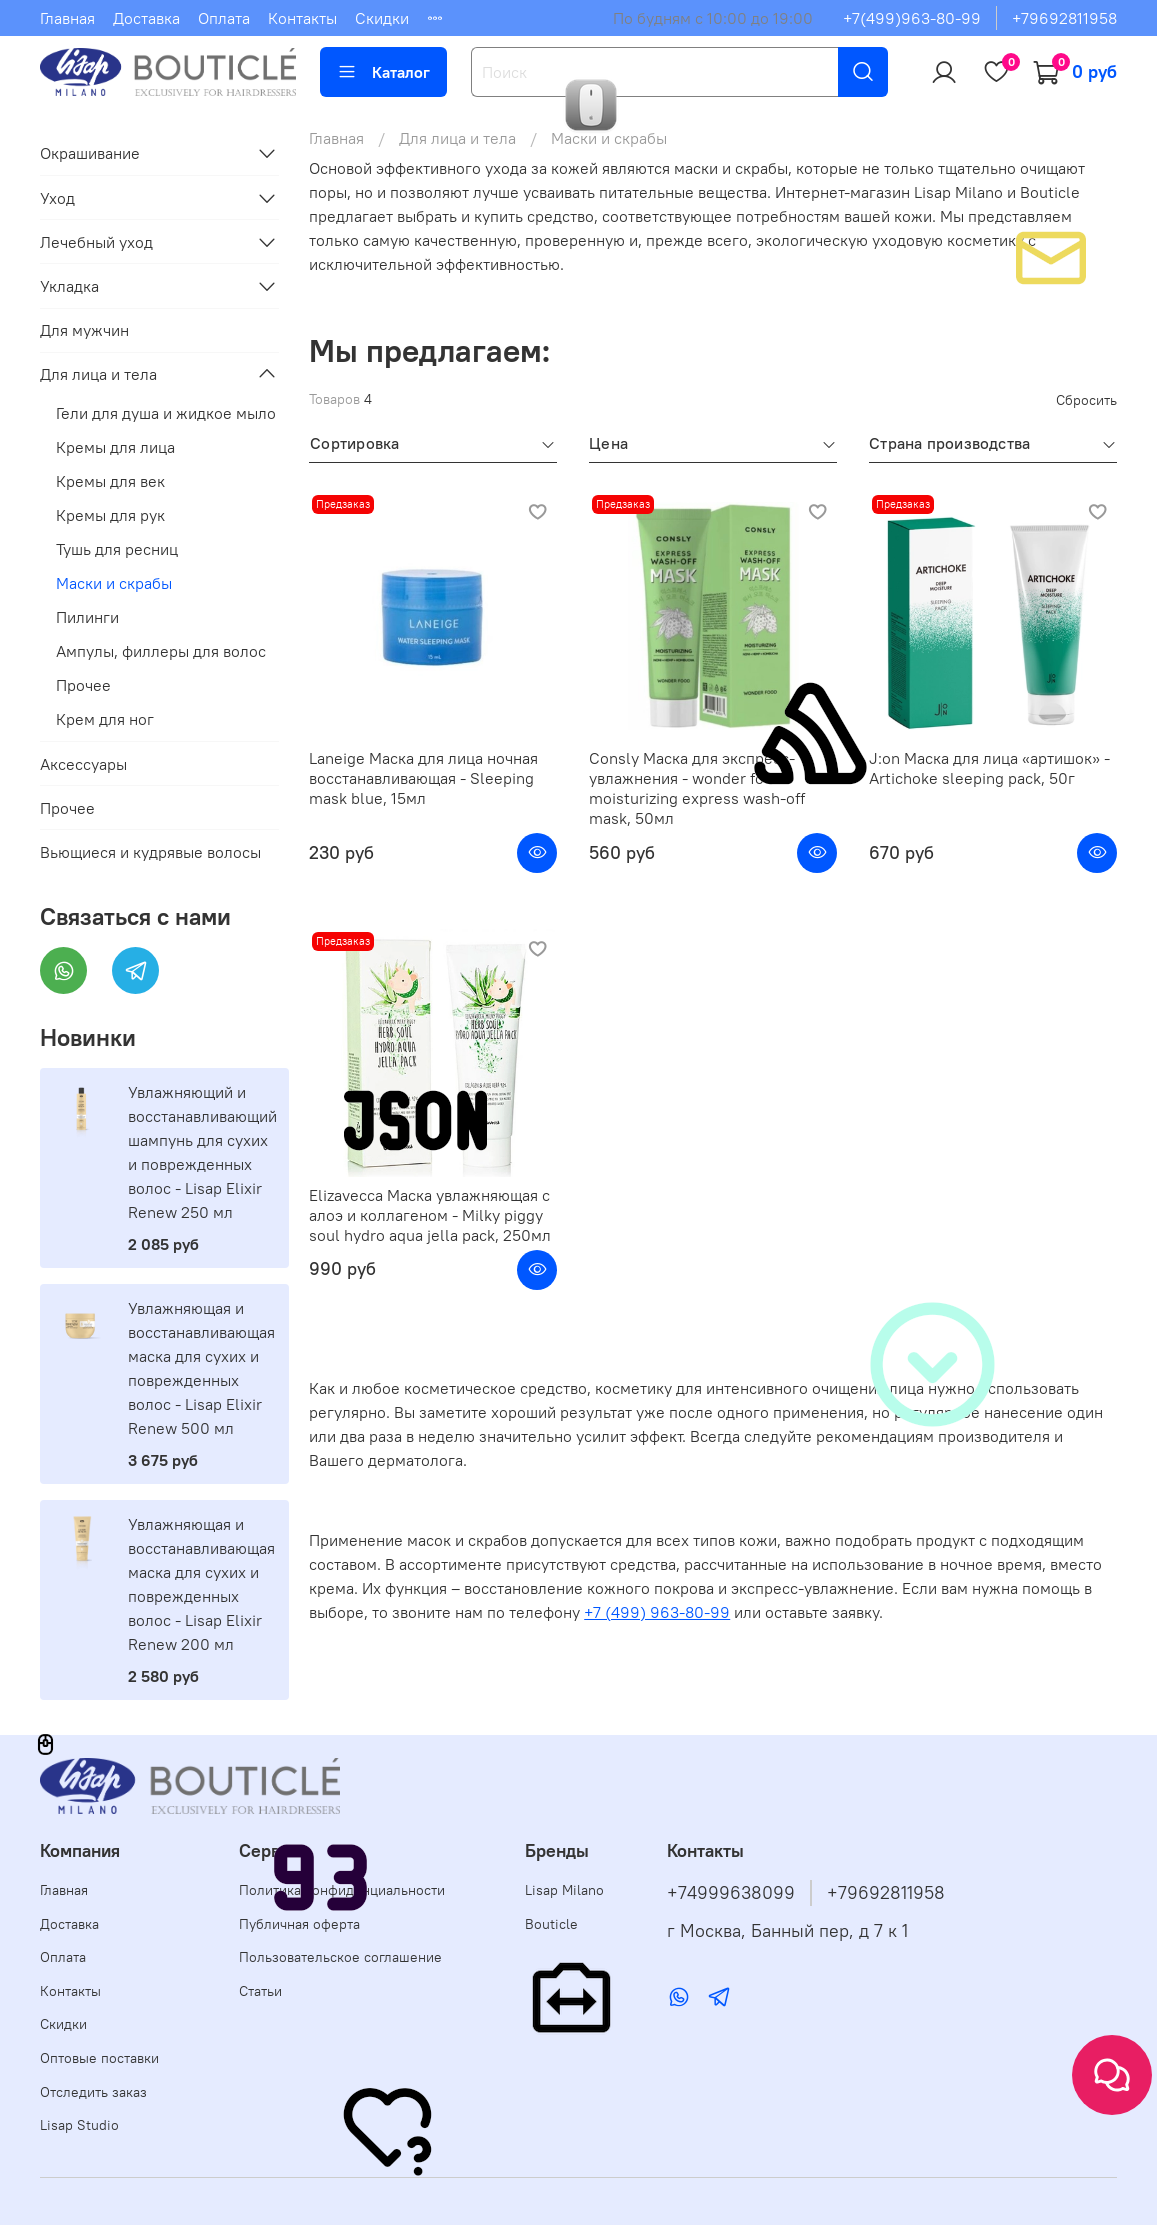 This screenshot has width=1157, height=2225. Describe the element at coordinates (387, 2127) in the screenshot. I see `get help about favorites or liked items` at that location.